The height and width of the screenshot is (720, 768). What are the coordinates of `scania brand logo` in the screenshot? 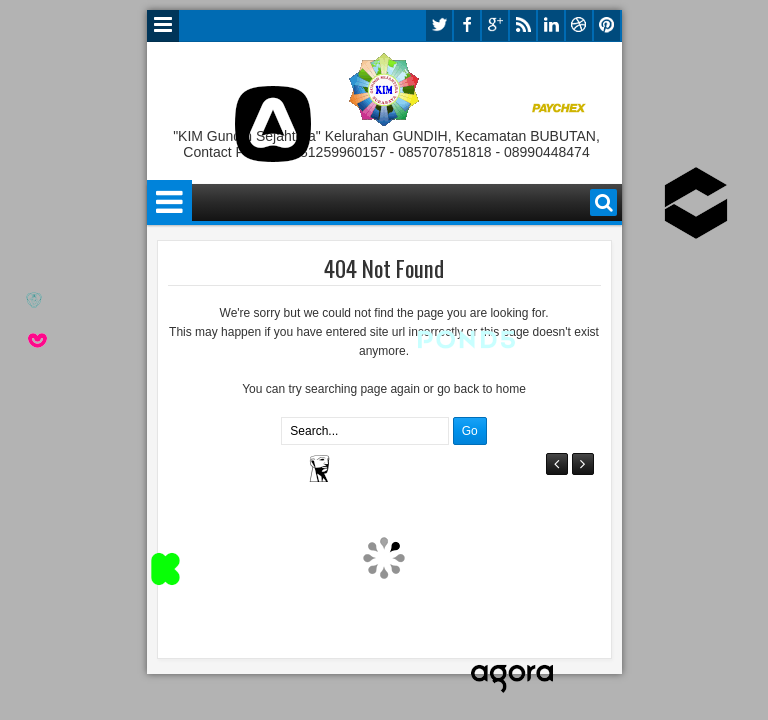 It's located at (34, 300).